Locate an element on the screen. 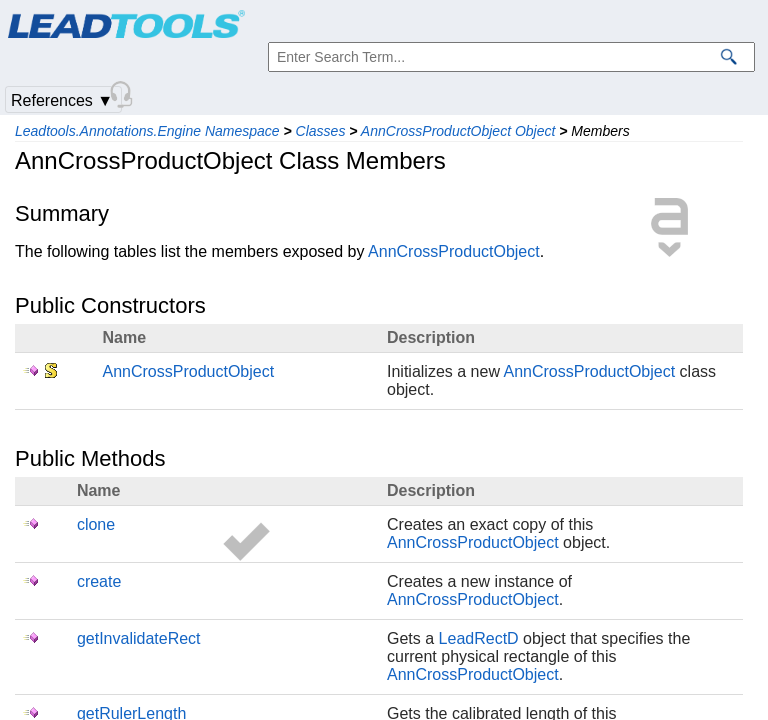 The height and width of the screenshot is (720, 768). insert text at cursor position is located at coordinates (669, 227).